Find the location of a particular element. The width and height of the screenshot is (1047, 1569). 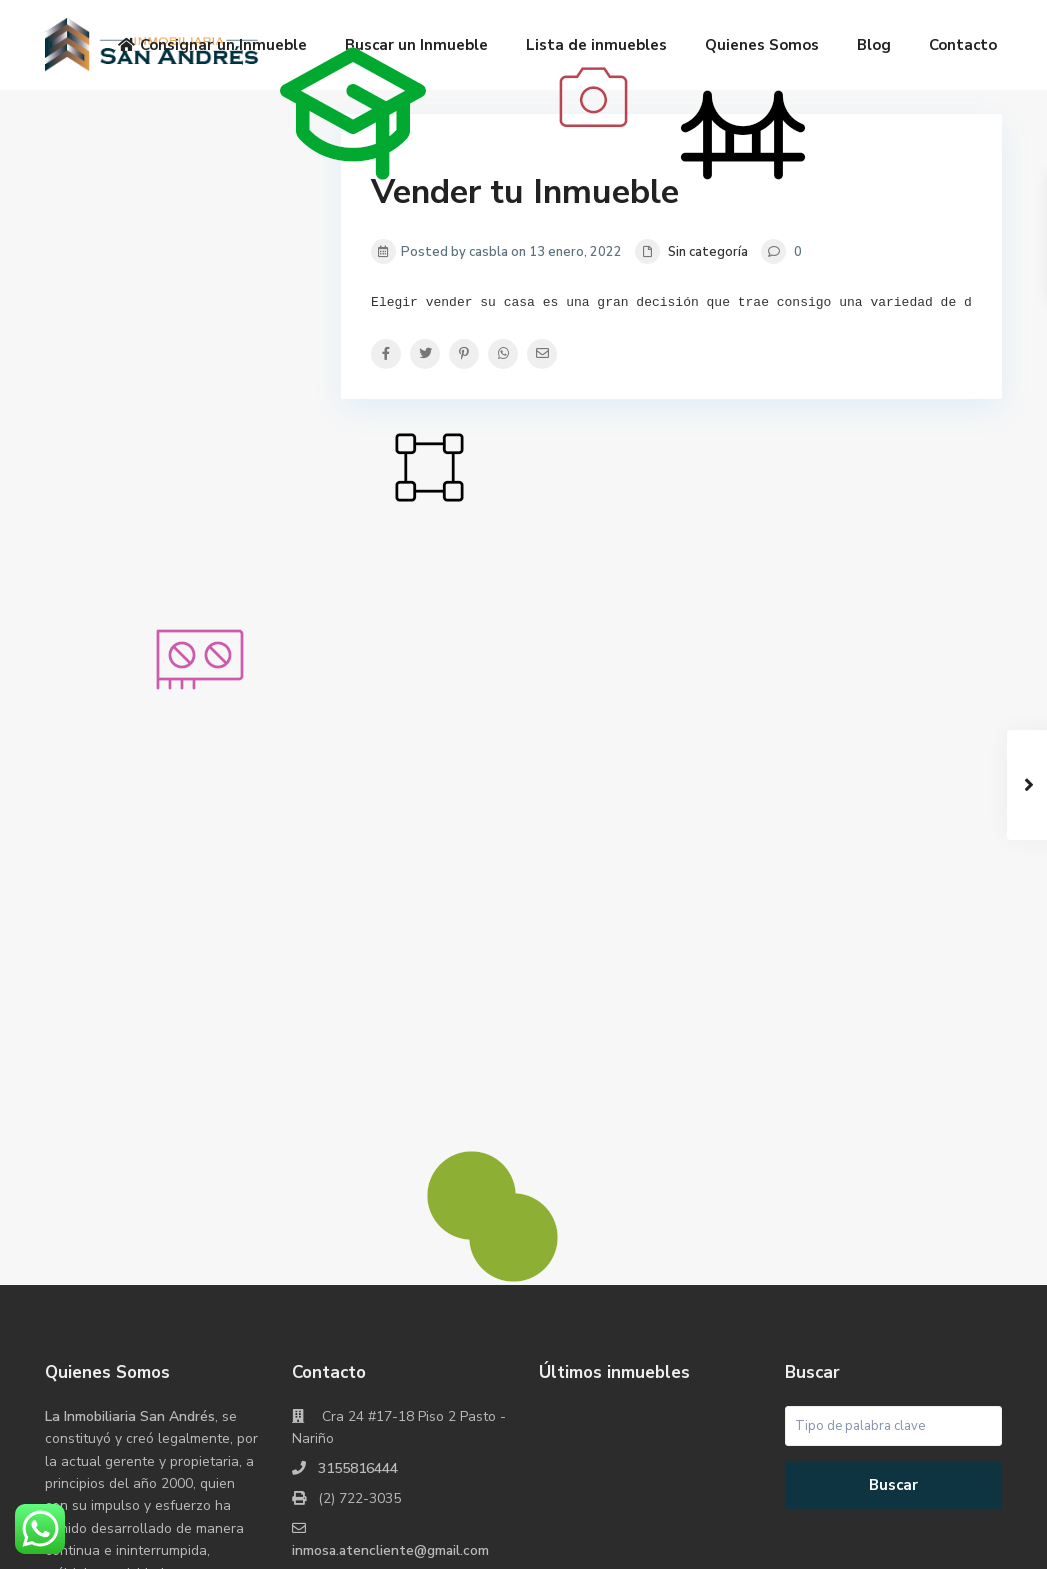

view graphics card or GPU information is located at coordinates (200, 658).